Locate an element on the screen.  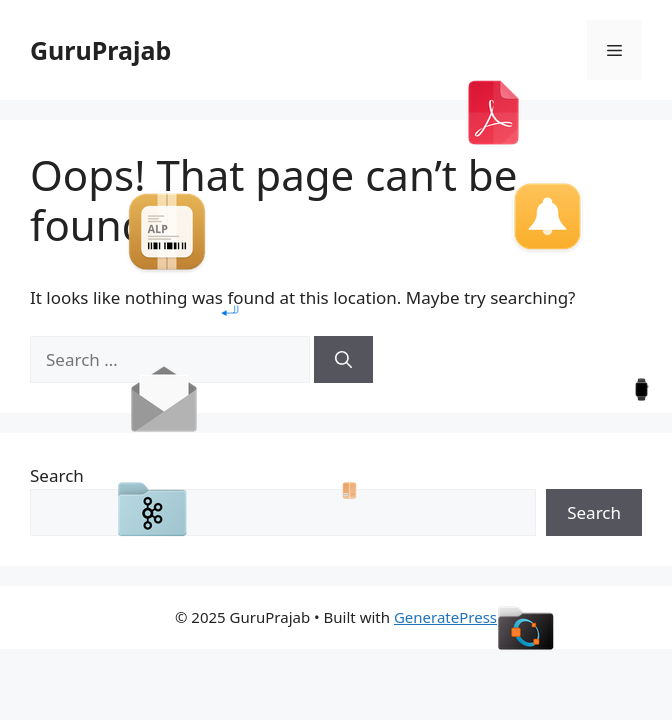
a pdf document file is located at coordinates (493, 112).